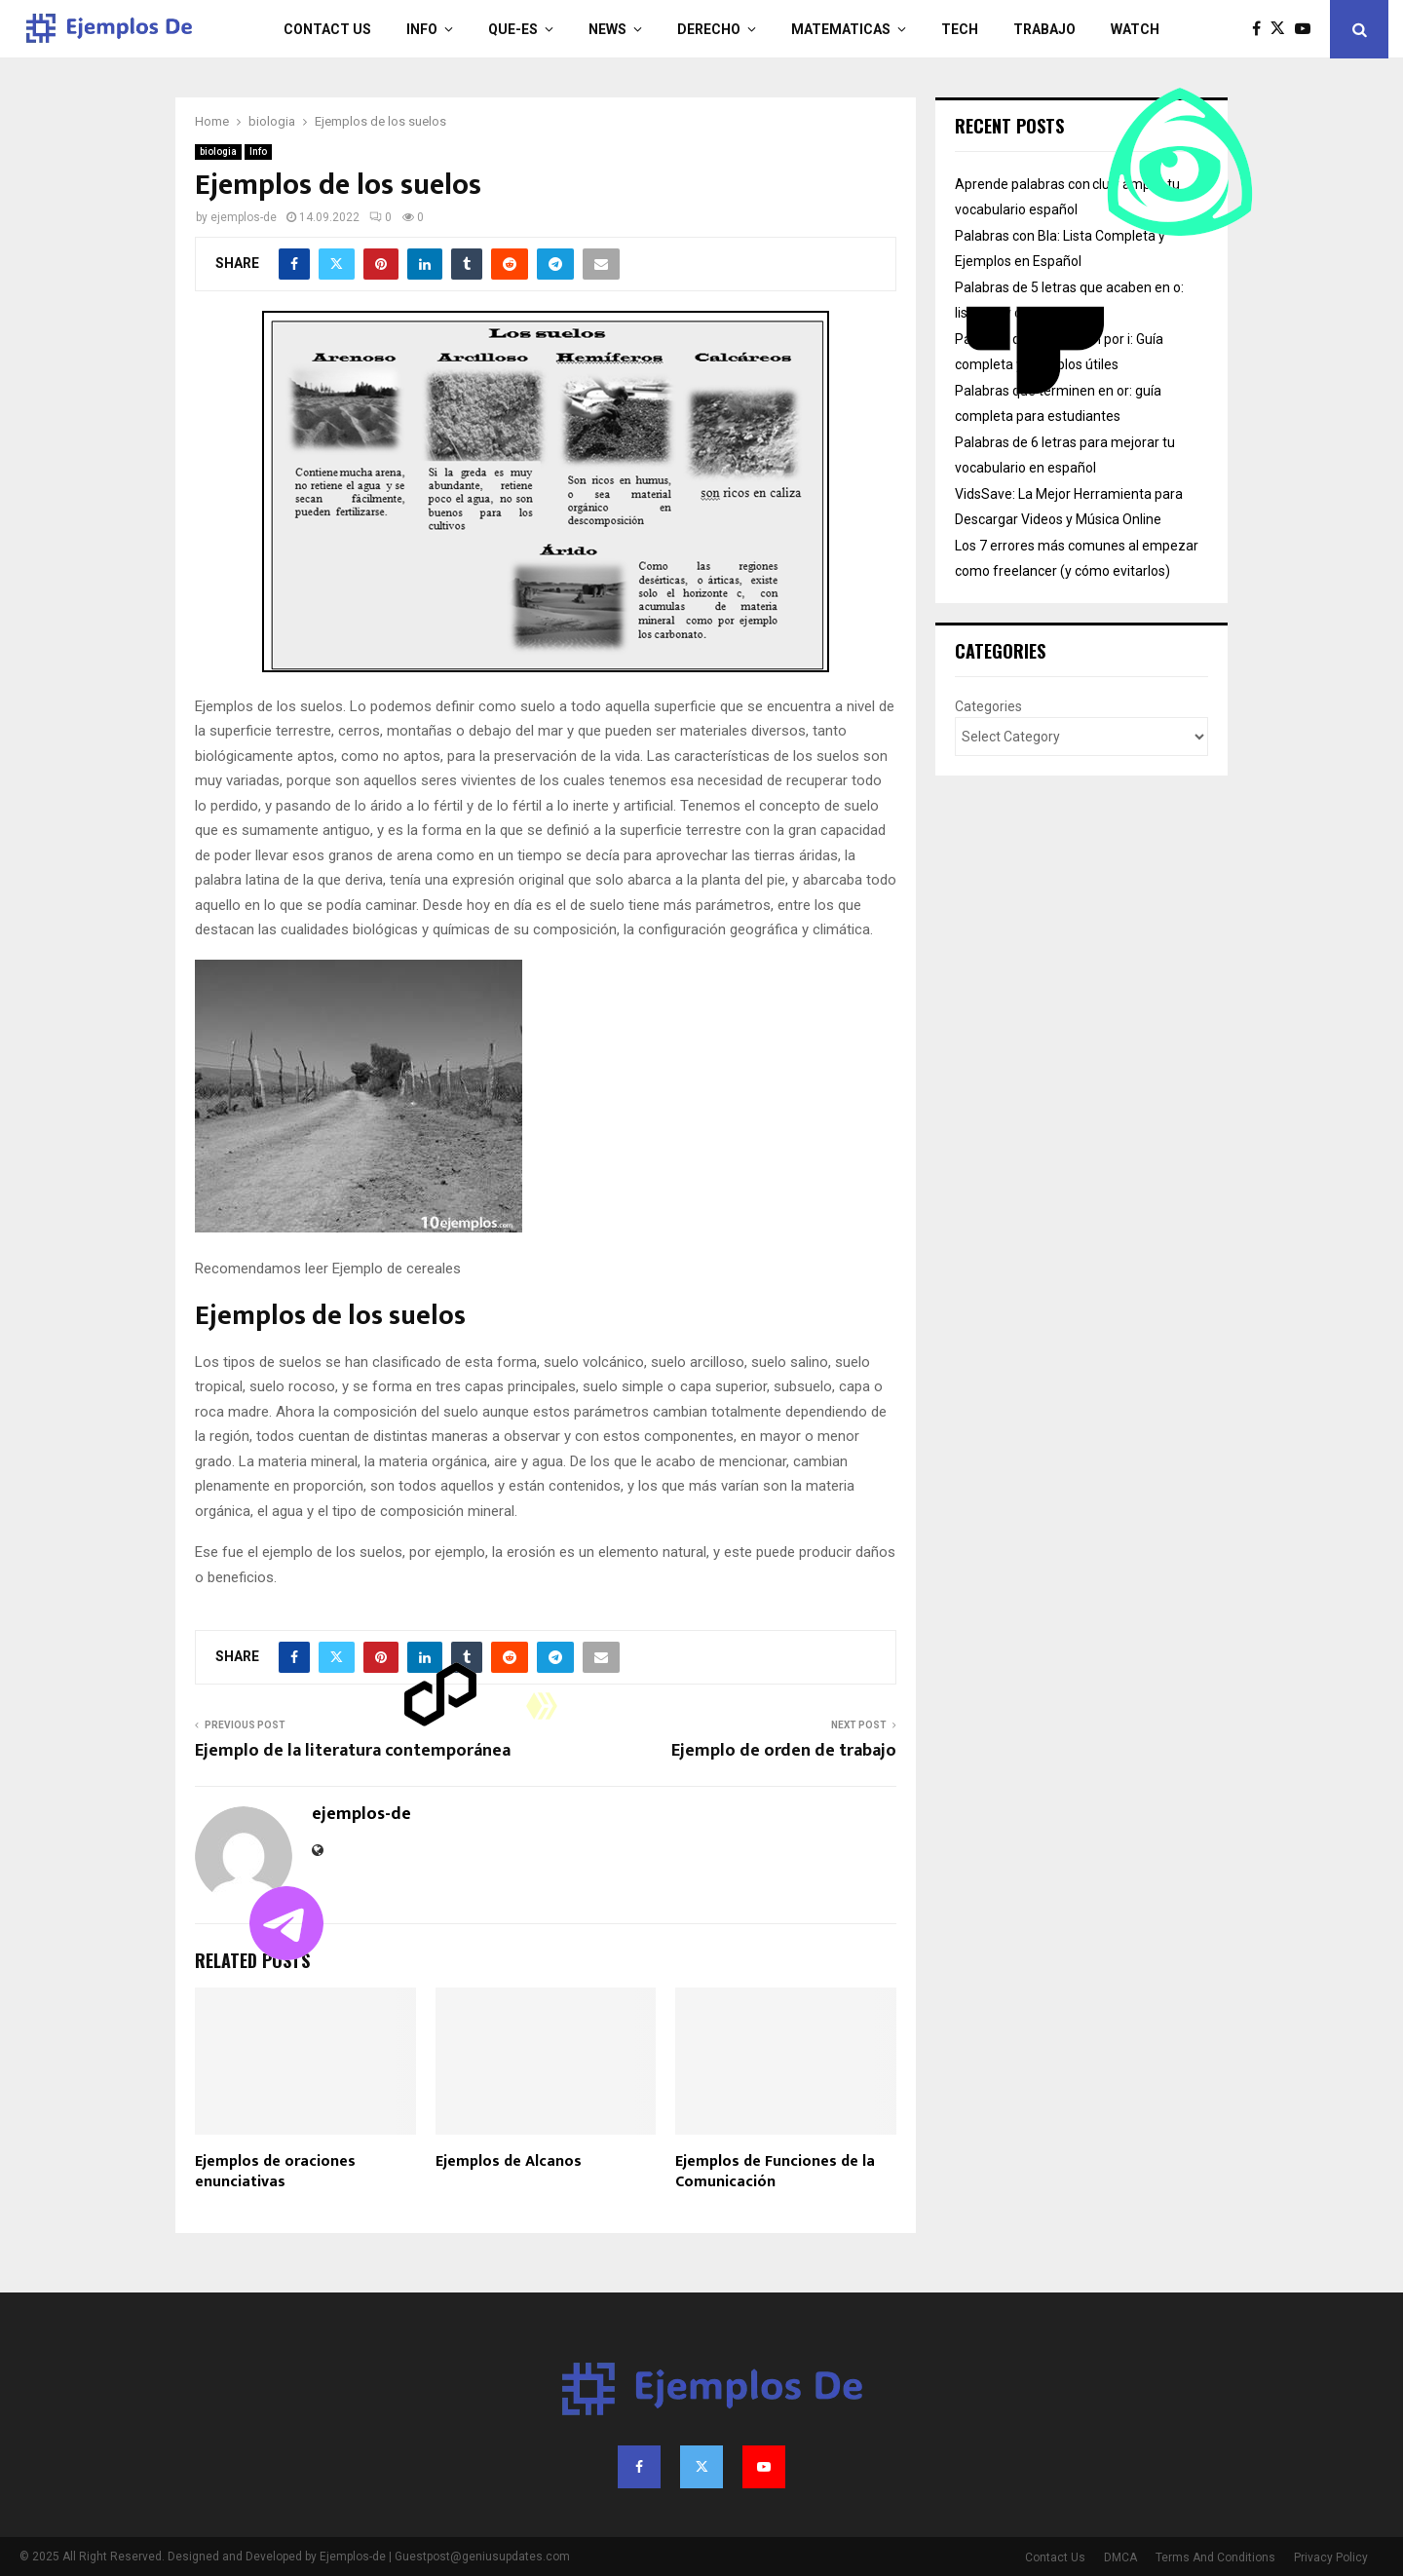 The height and width of the screenshot is (2576, 1403). Describe the element at coordinates (440, 1694) in the screenshot. I see `polygon blockchain network logo` at that location.